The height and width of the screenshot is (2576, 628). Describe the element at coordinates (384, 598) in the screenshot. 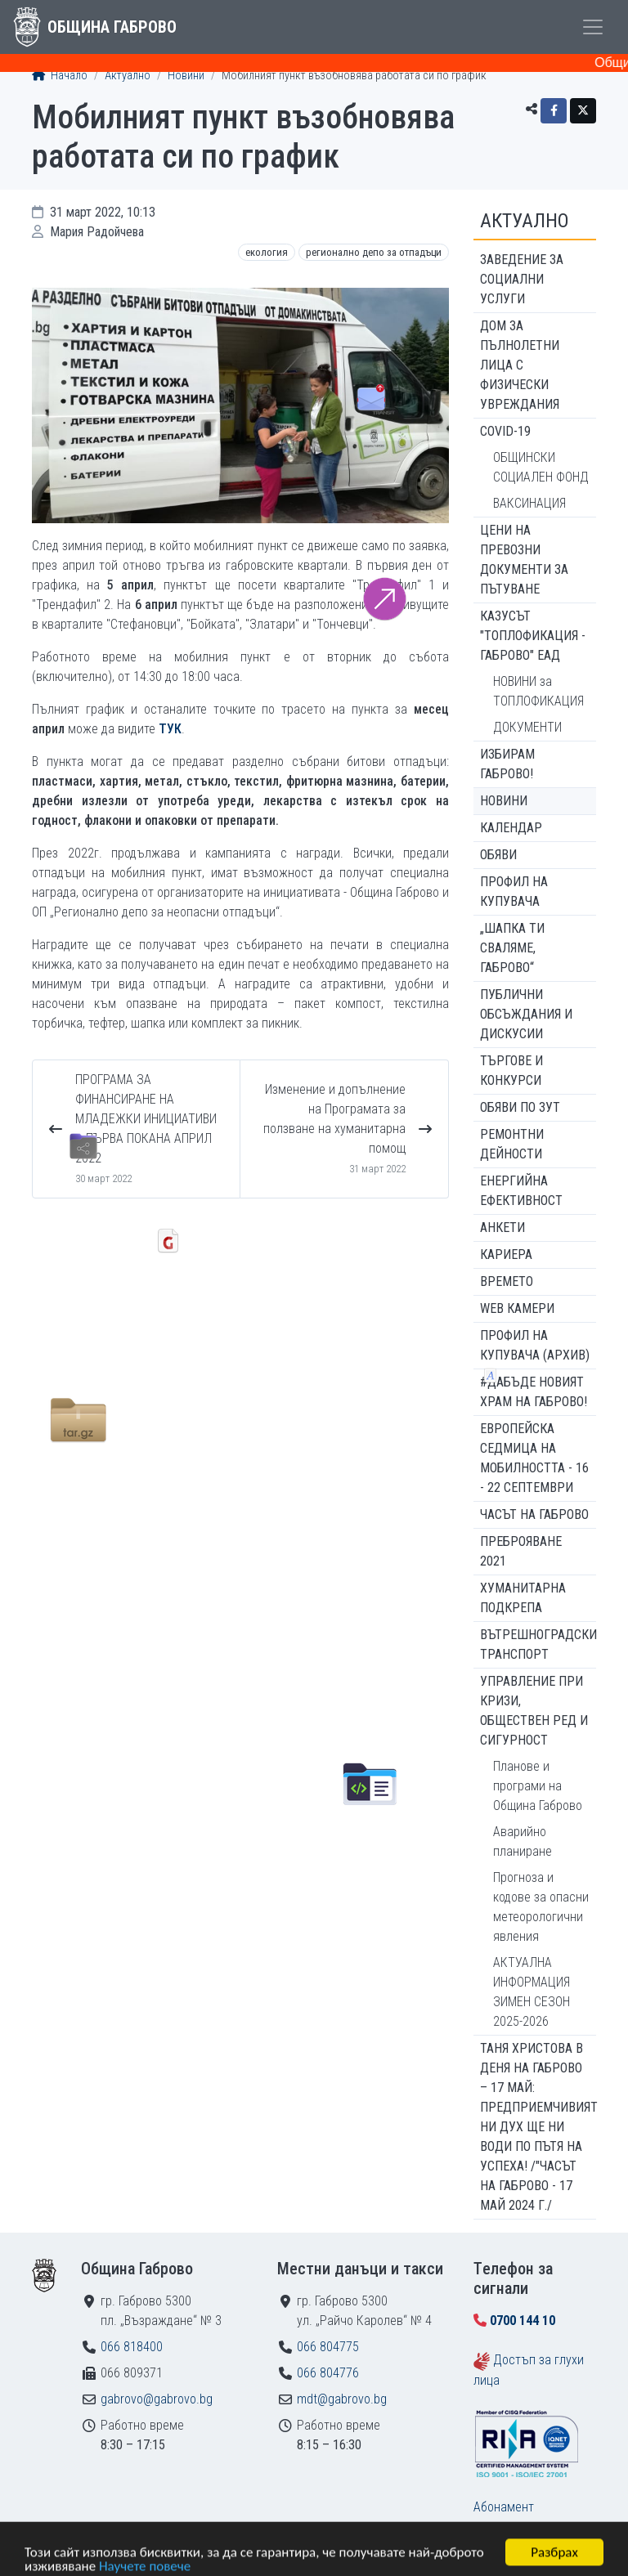

I see `indicates a symbolic link or shortcut to another file` at that location.